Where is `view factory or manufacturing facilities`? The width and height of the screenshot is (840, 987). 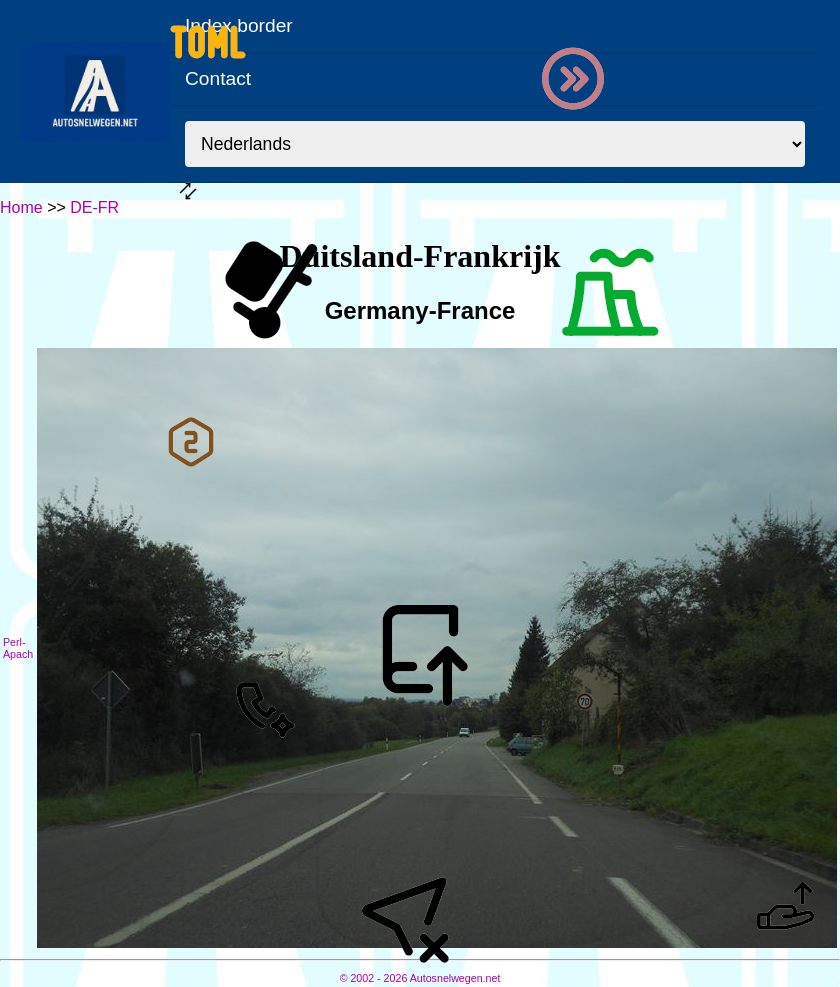
view factory or manufacturing facilities is located at coordinates (608, 290).